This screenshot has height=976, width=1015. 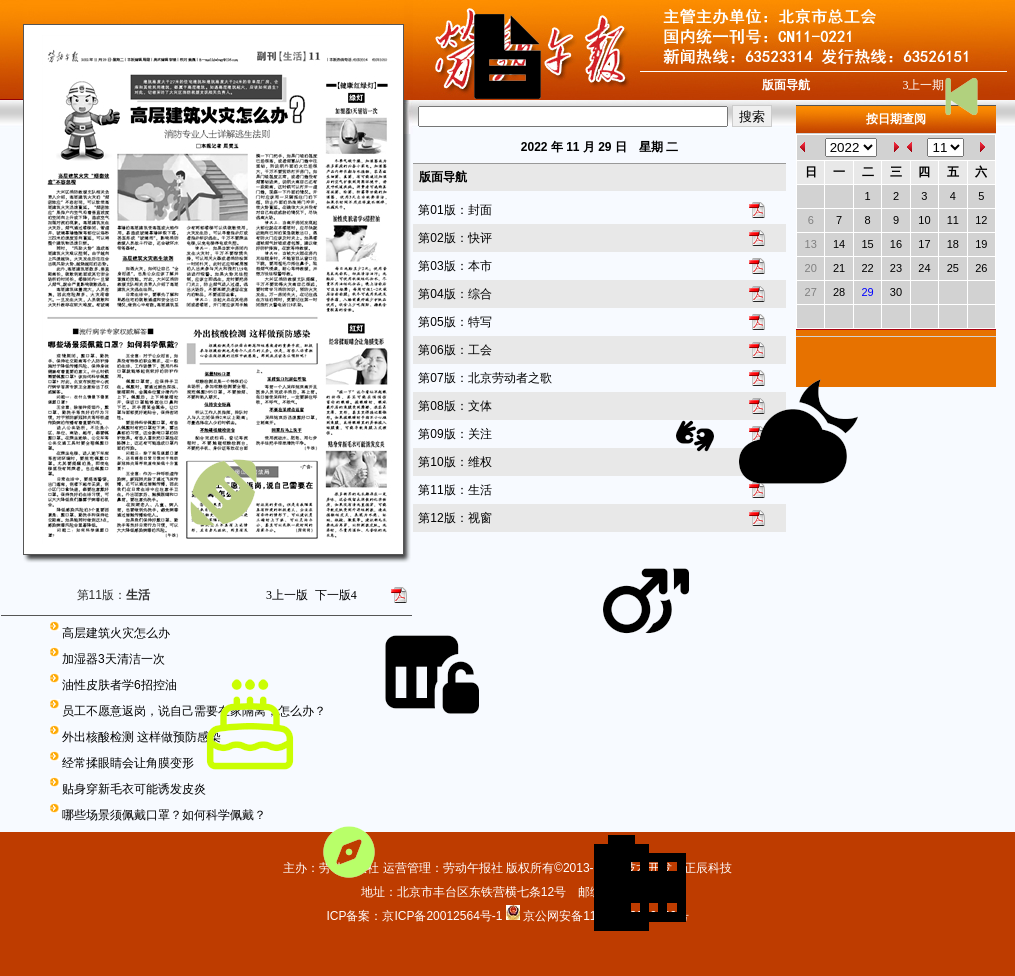 I want to click on indicates cloudy night weather conditions, so click(x=798, y=431).